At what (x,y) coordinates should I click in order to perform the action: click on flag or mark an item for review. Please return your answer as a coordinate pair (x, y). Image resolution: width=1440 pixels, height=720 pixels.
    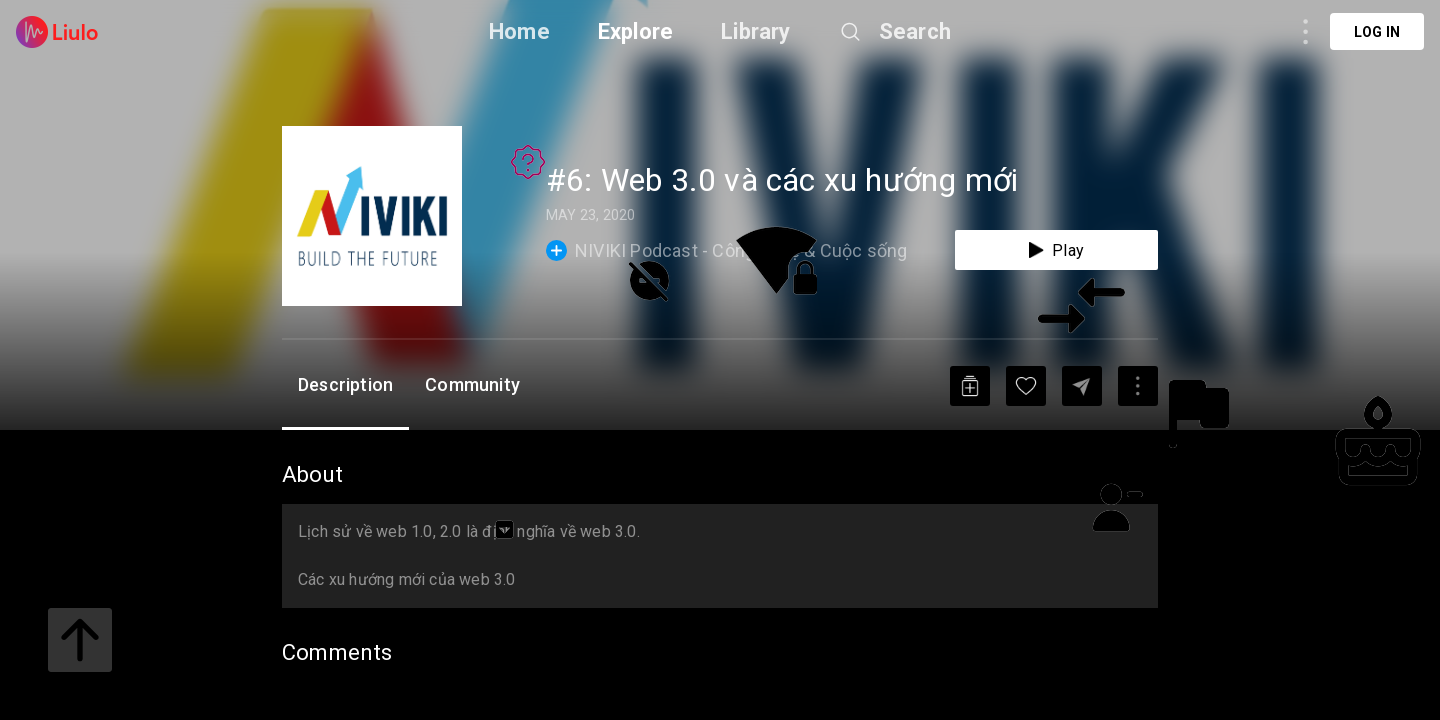
    Looking at the image, I should click on (1197, 412).